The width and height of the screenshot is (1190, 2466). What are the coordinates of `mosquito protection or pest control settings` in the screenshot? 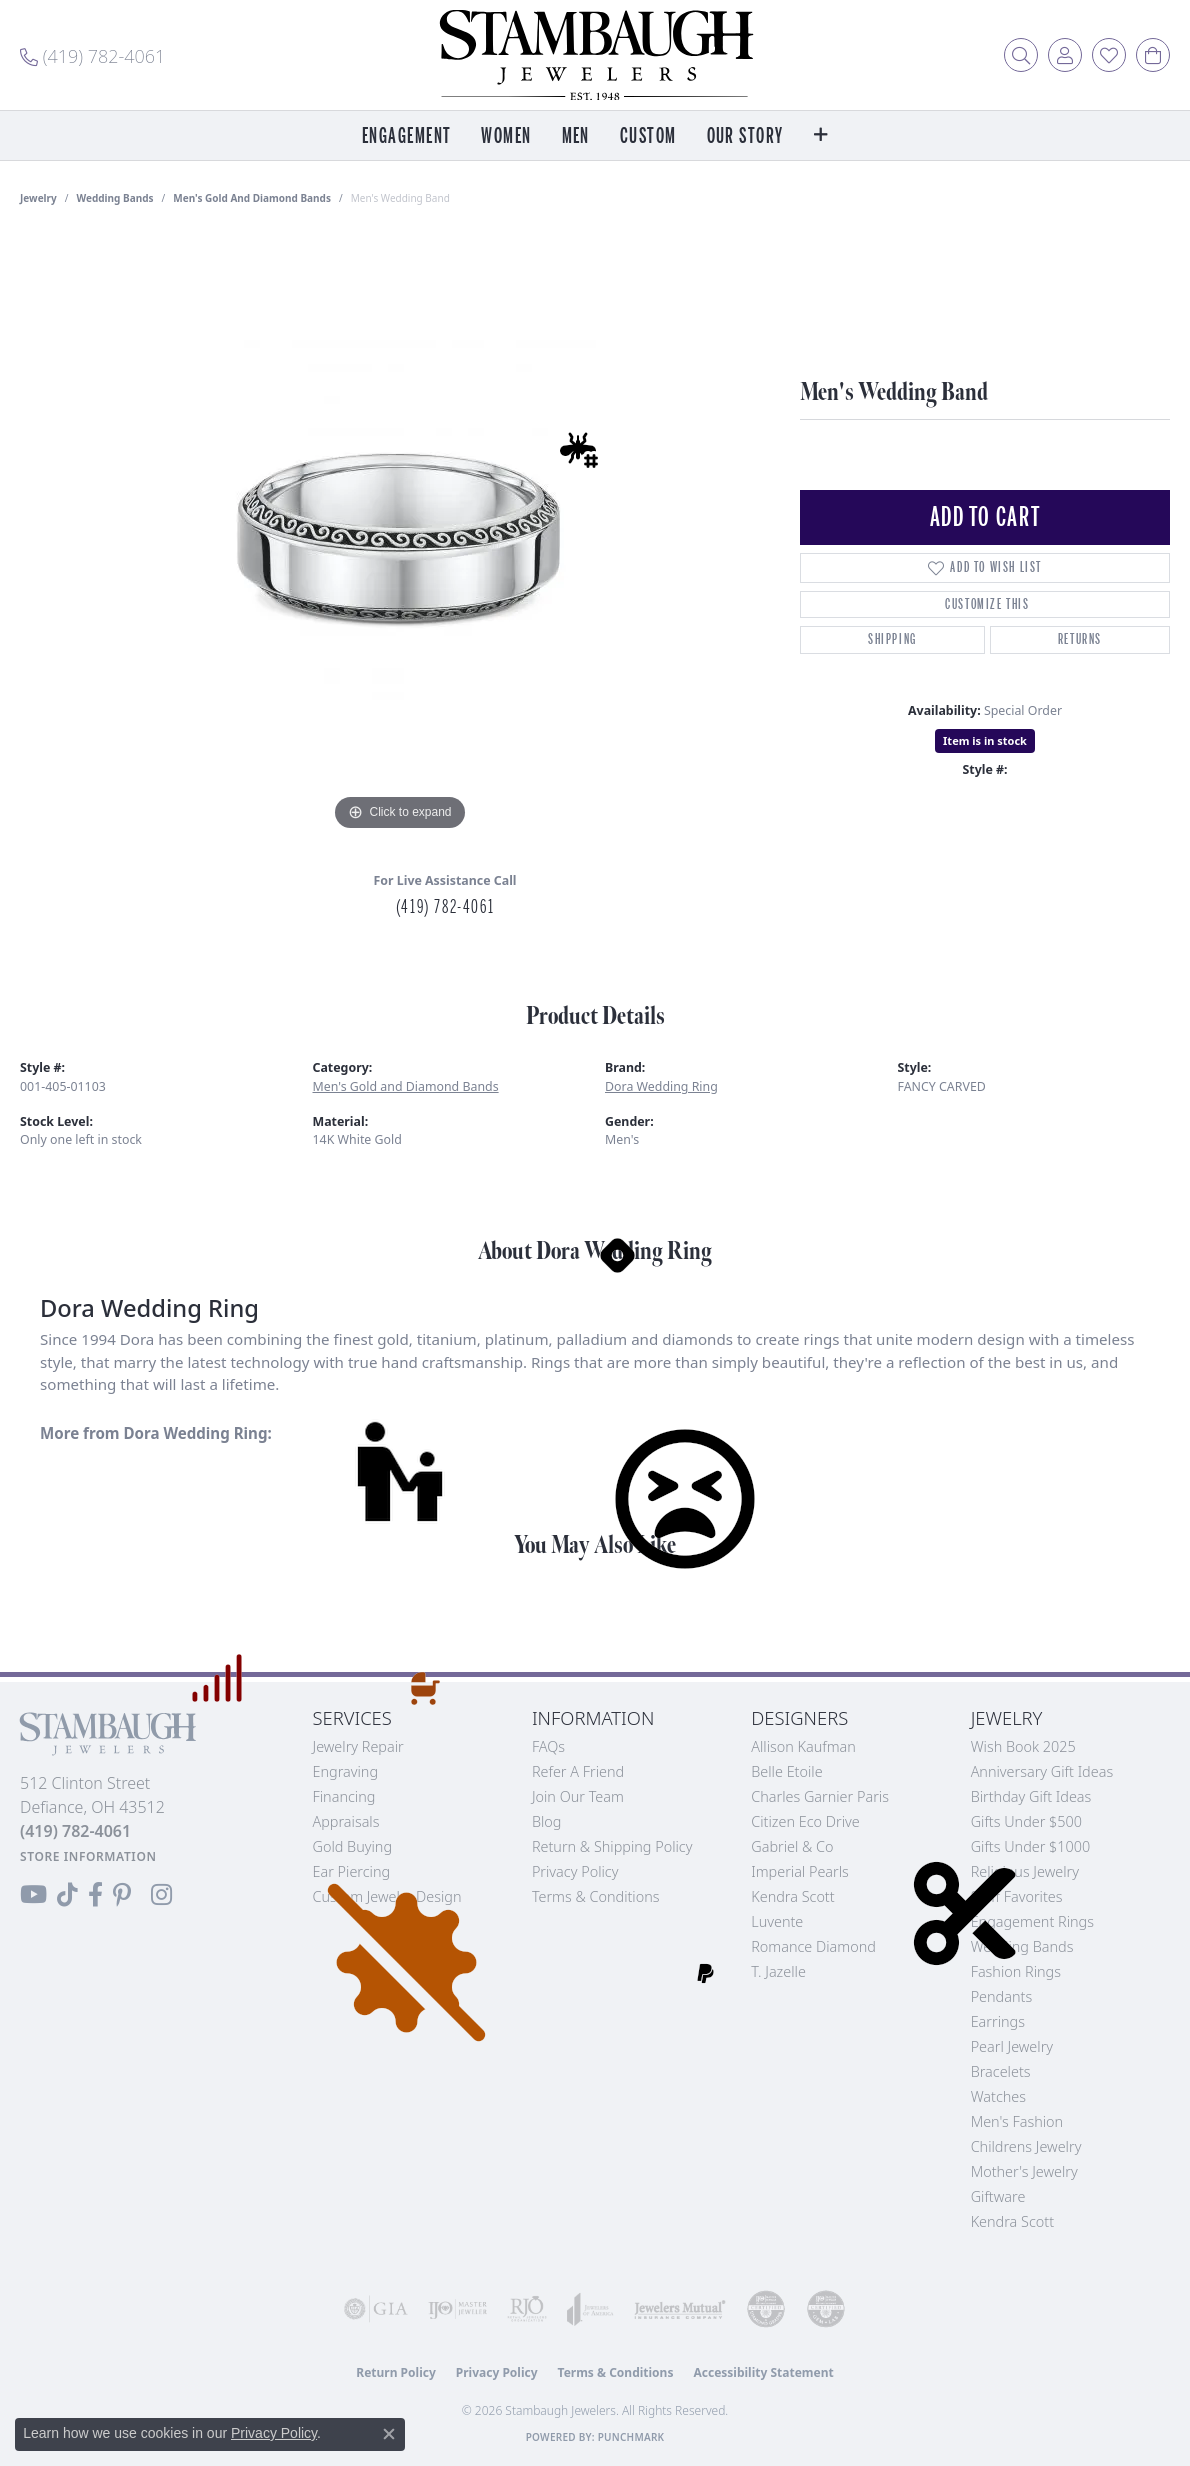 It's located at (578, 448).